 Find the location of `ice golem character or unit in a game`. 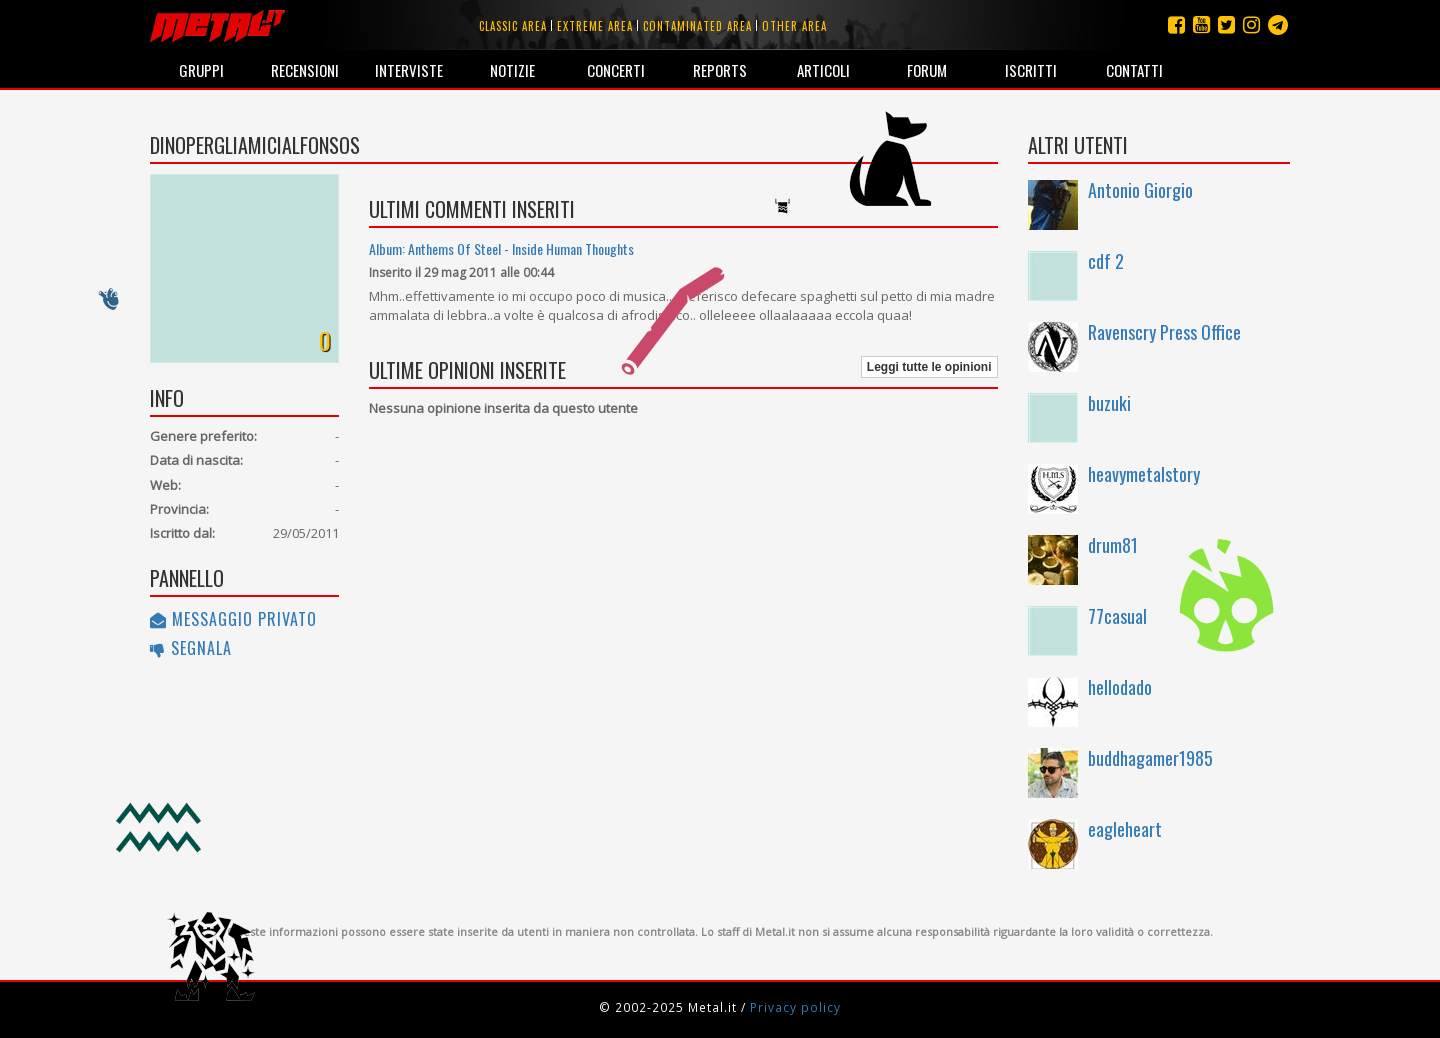

ice golem character or unit in a game is located at coordinates (211, 956).